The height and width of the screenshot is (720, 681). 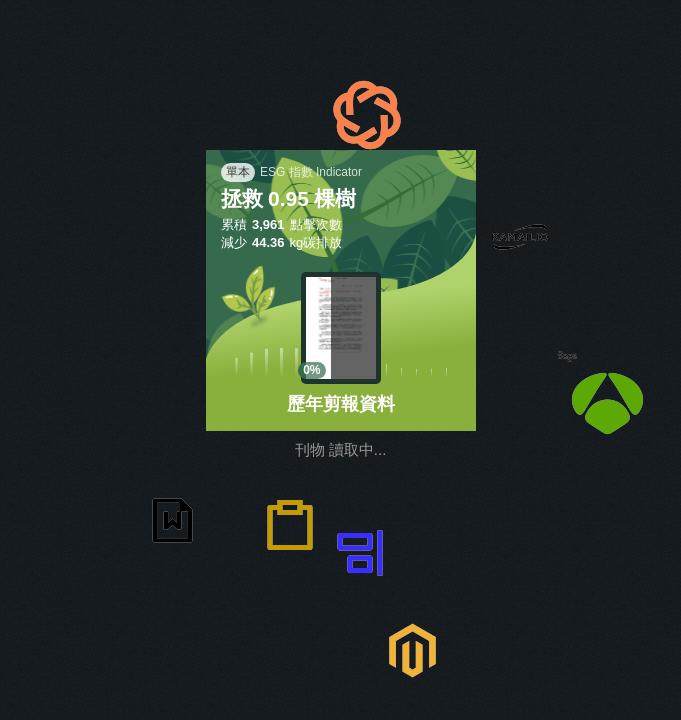 I want to click on OpenAI logo, so click(x=367, y=115).